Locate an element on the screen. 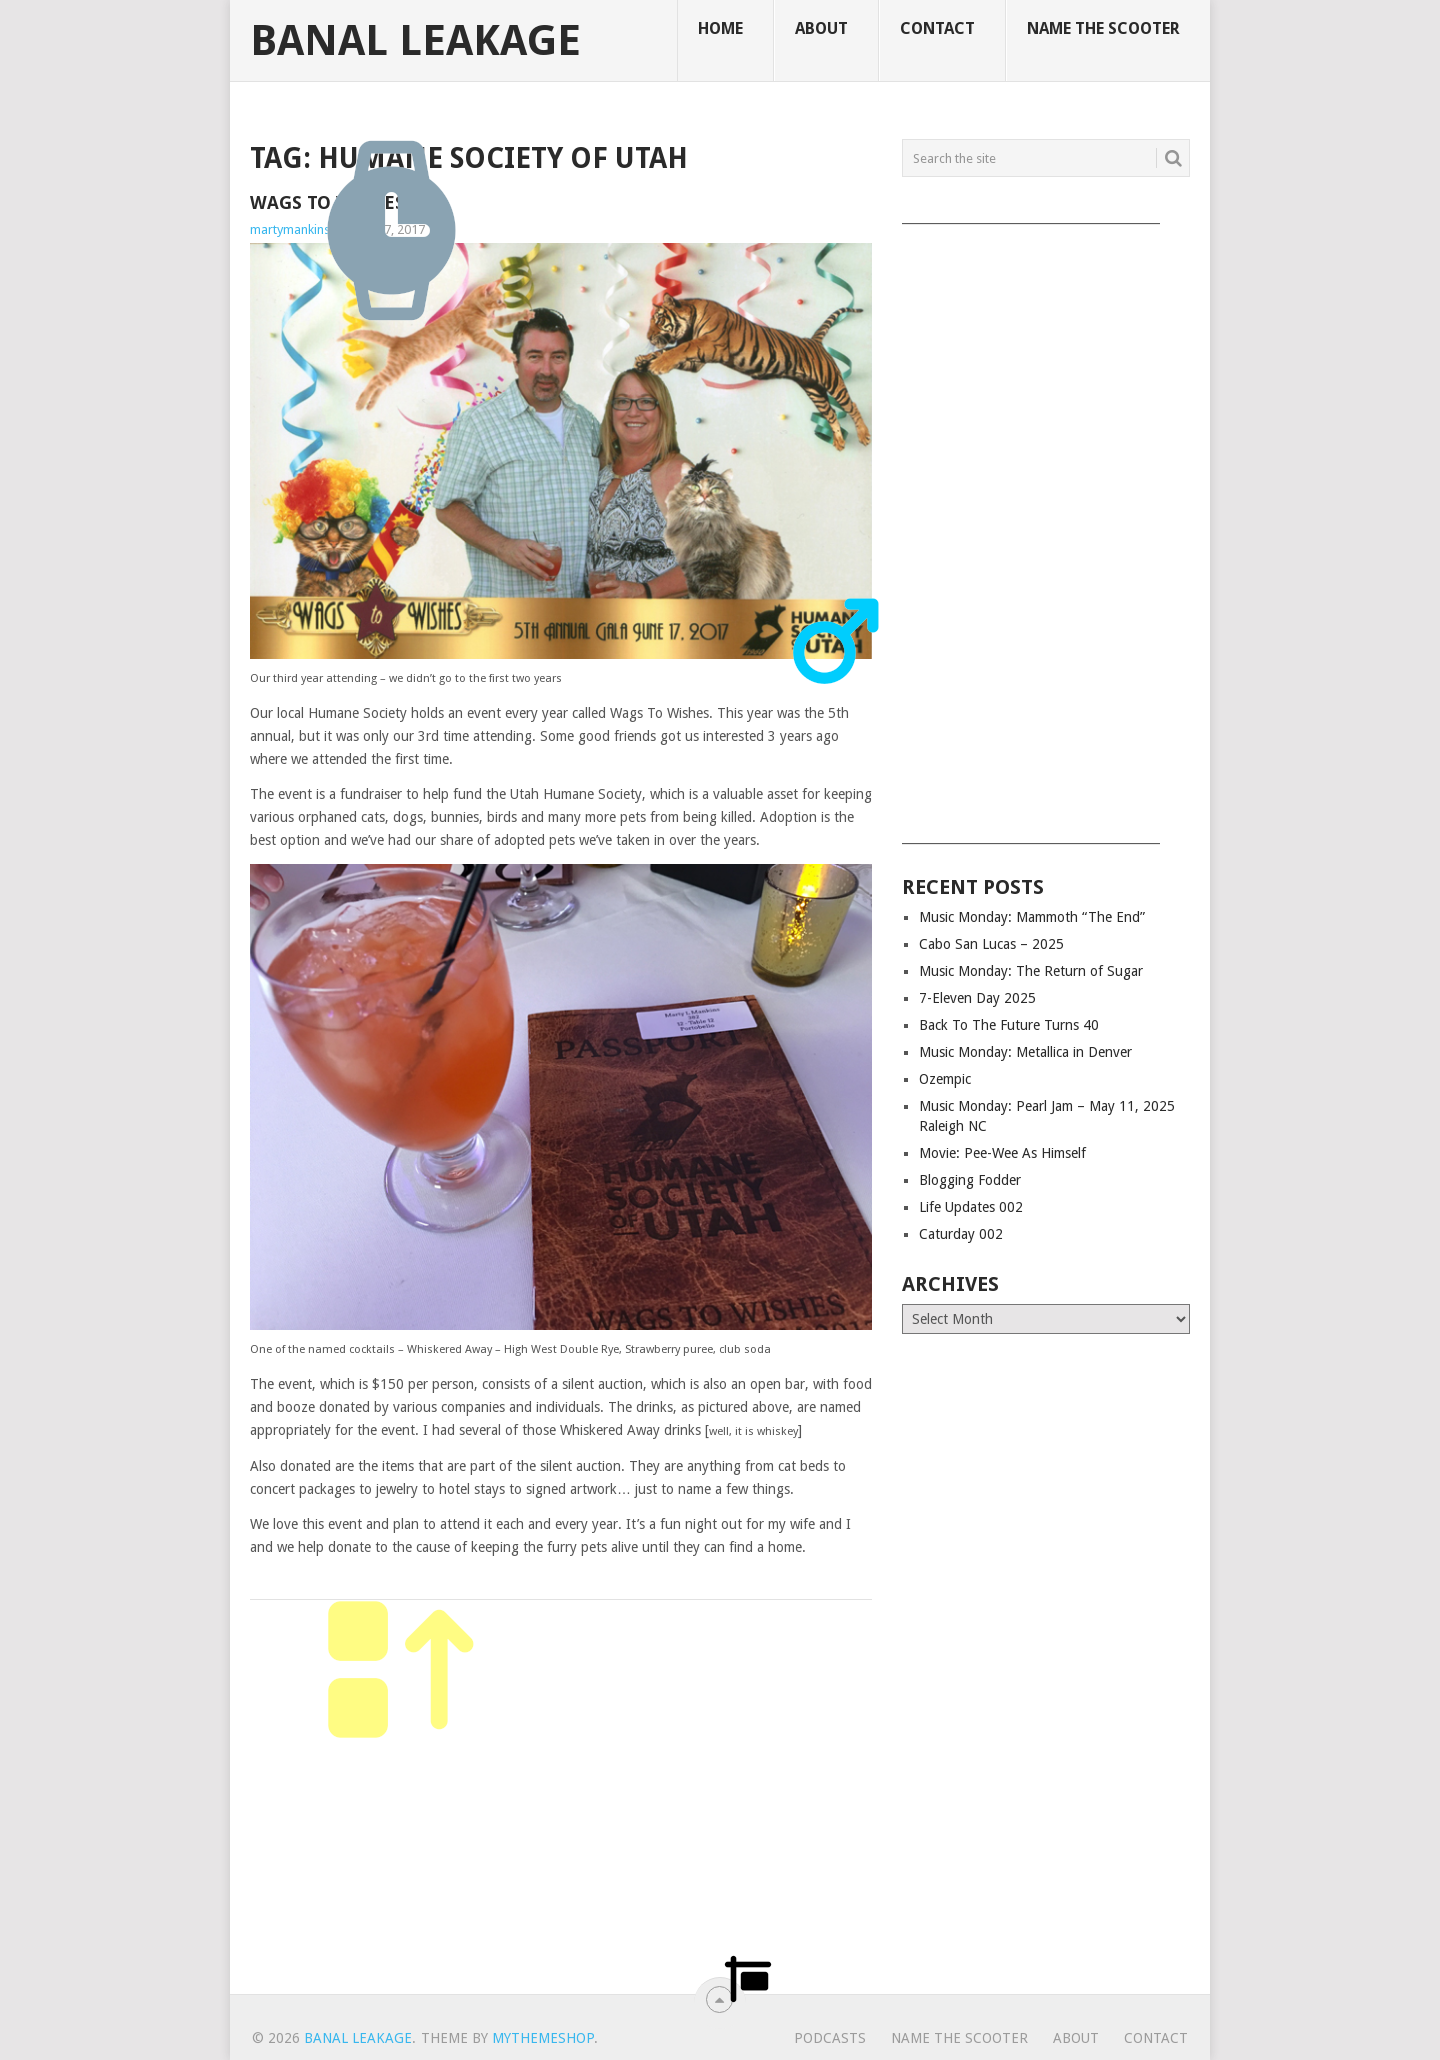 Image resolution: width=1440 pixels, height=2060 pixels. a signpost or location marker is located at coordinates (748, 1979).